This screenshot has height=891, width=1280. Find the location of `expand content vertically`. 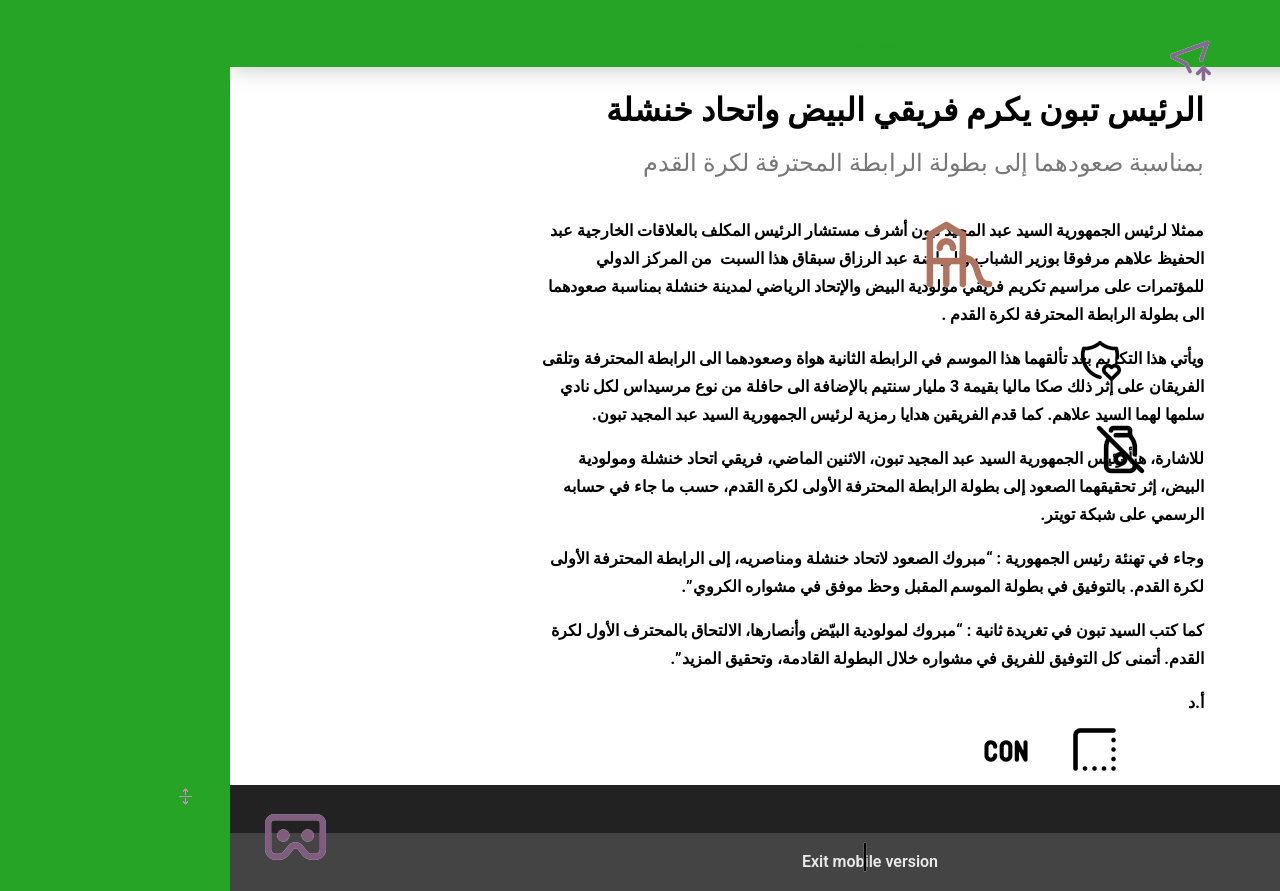

expand content vertically is located at coordinates (185, 796).